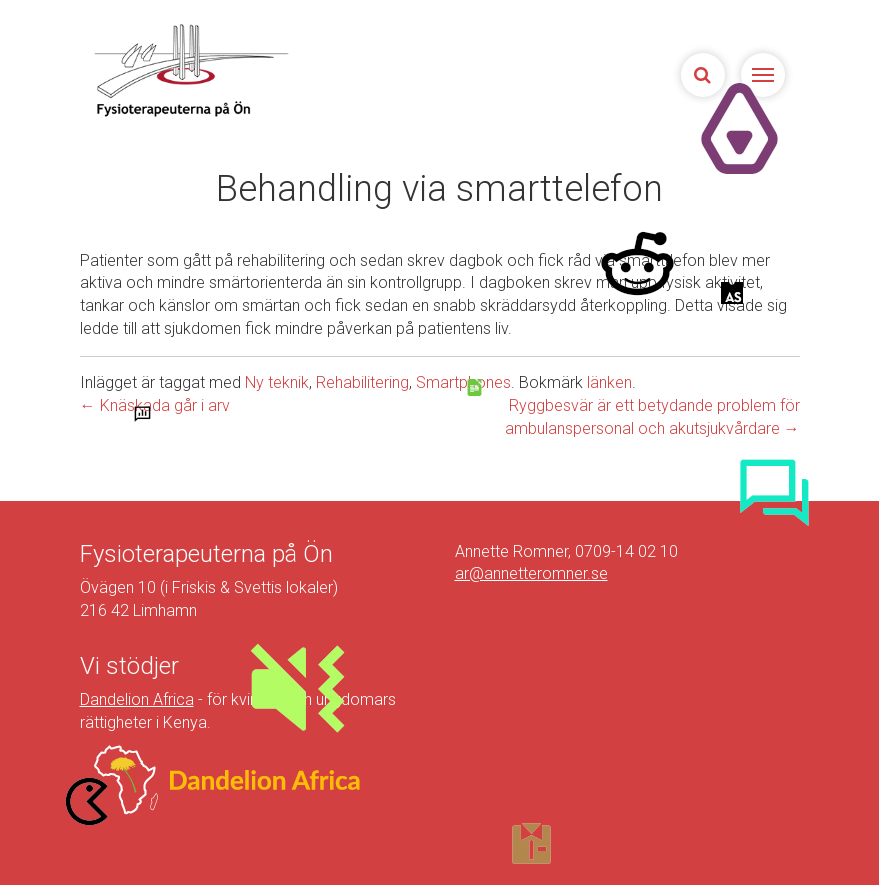 Image resolution: width=879 pixels, height=885 pixels. What do you see at coordinates (776, 492) in the screenshot?
I see `open chat or messaging feature` at bounding box center [776, 492].